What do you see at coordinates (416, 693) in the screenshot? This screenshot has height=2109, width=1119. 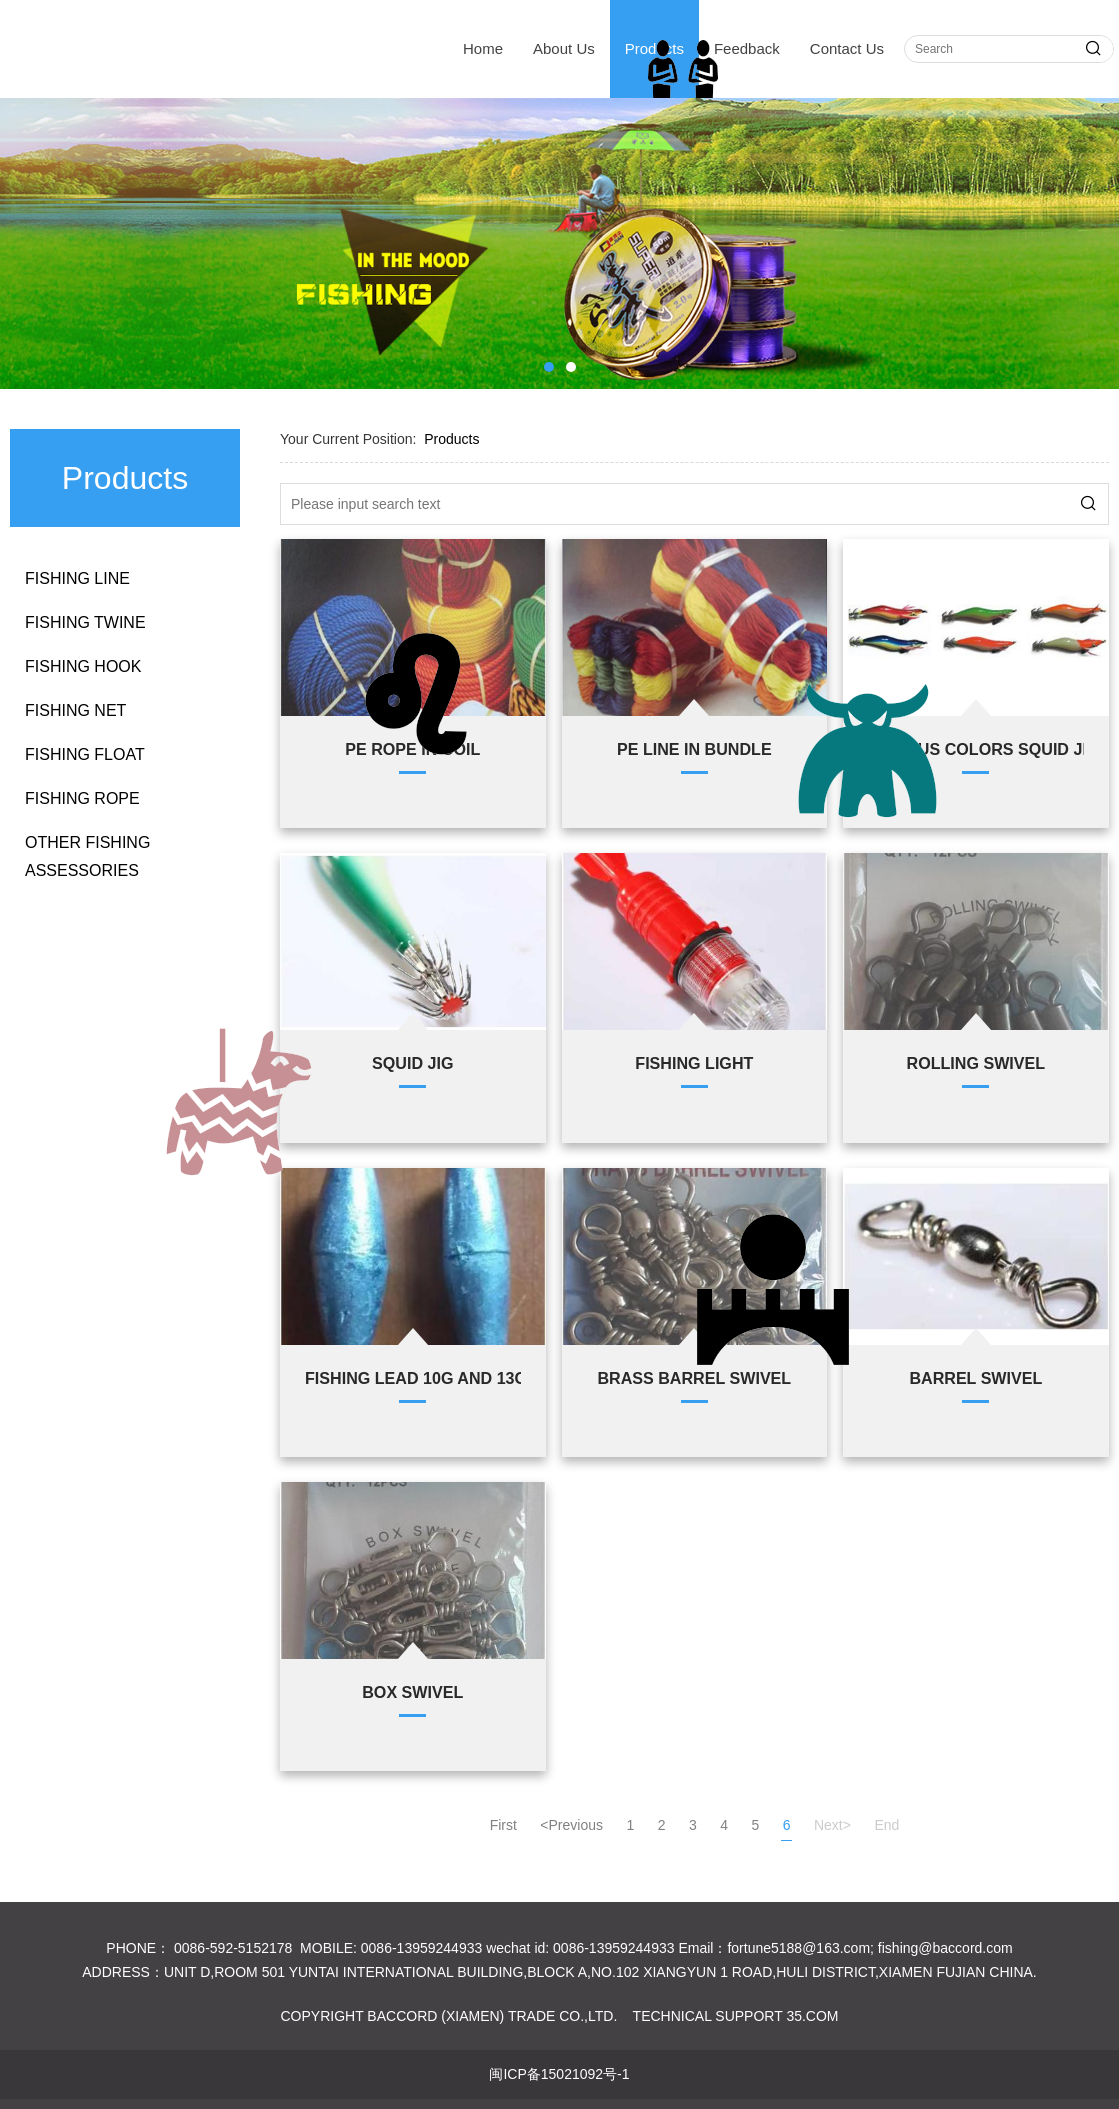 I see `represents the leo zodiac sign` at bounding box center [416, 693].